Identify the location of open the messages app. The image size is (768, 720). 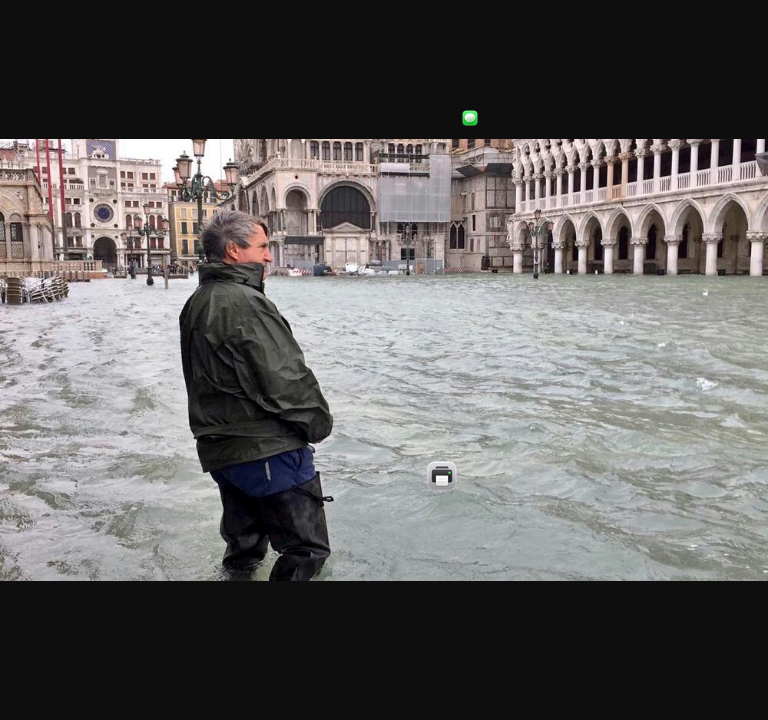
(470, 118).